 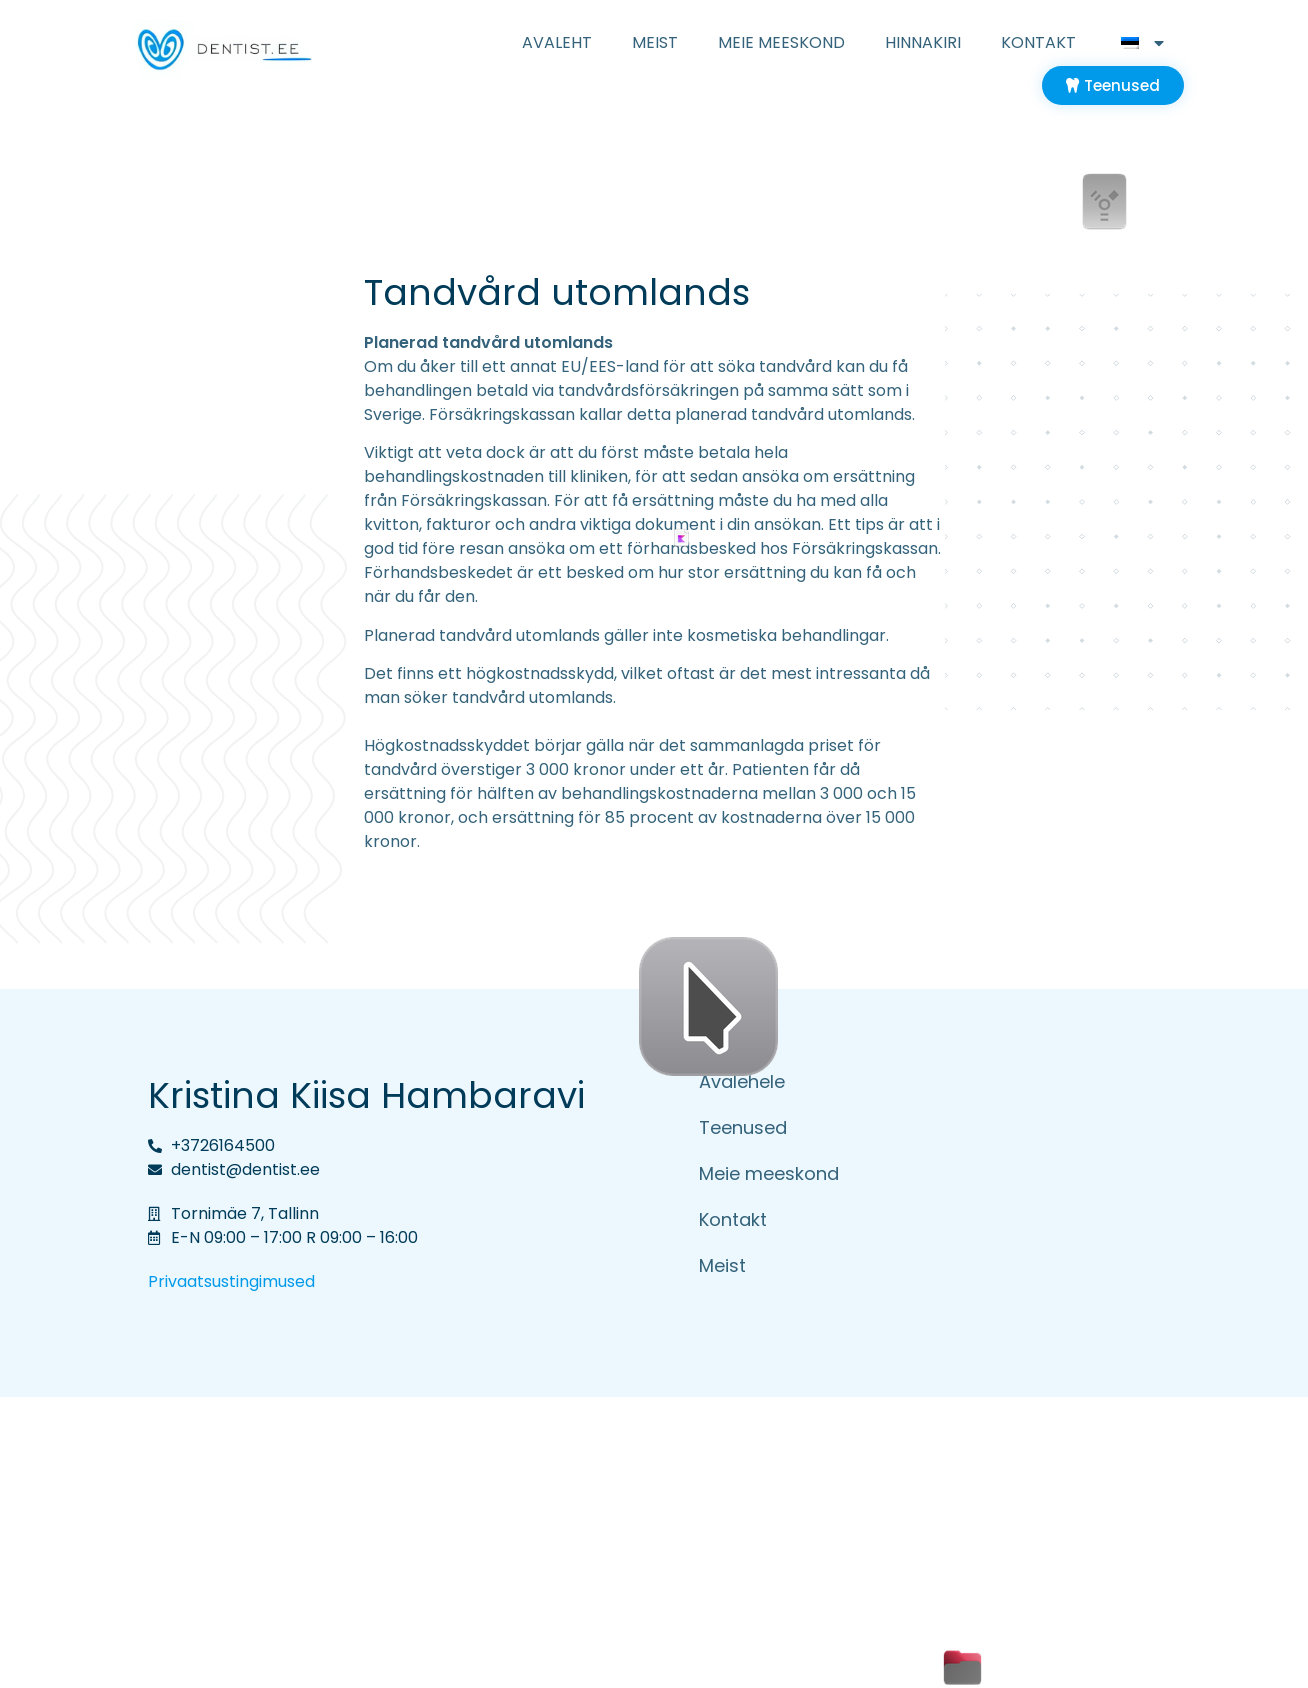 What do you see at coordinates (681, 537) in the screenshot?
I see `a kotlin source code file` at bounding box center [681, 537].